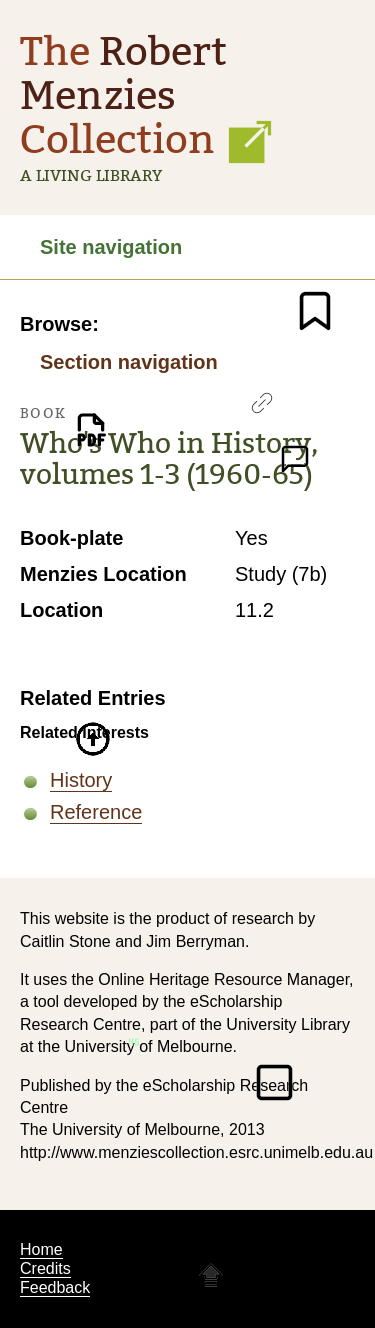  I want to click on save this item for later, so click(315, 311).